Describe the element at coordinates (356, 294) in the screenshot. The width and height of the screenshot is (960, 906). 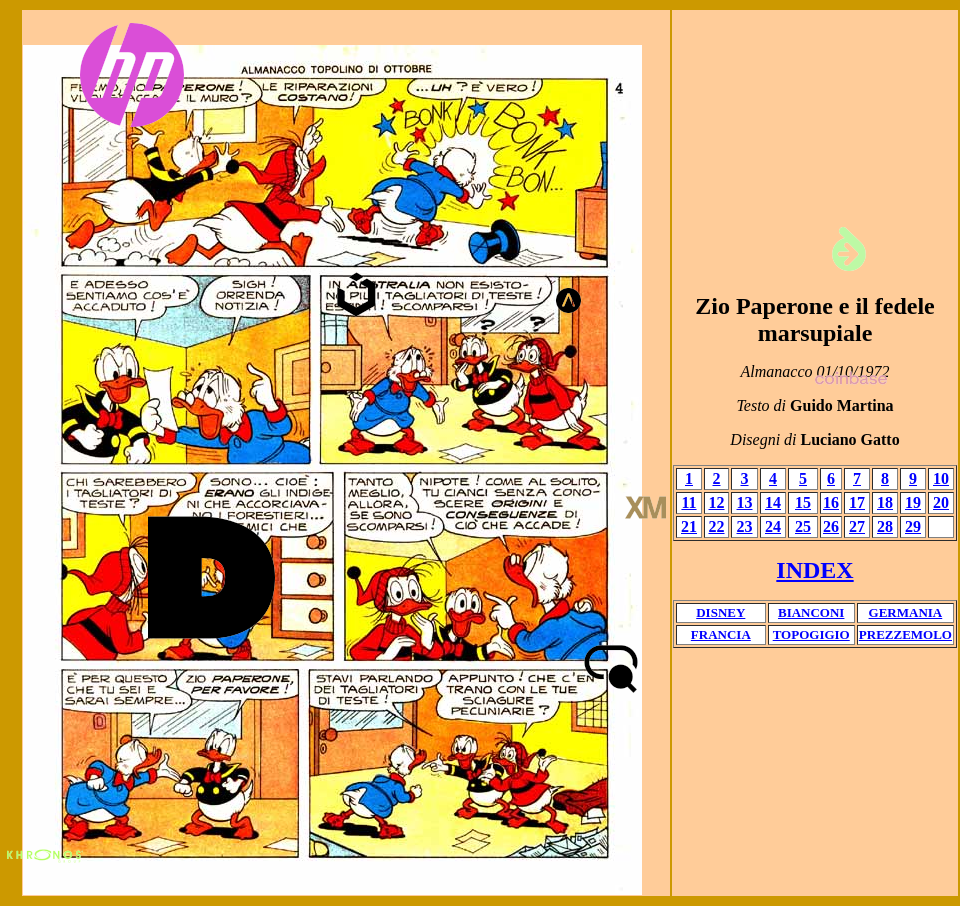
I see `UIkit framework logo` at that location.